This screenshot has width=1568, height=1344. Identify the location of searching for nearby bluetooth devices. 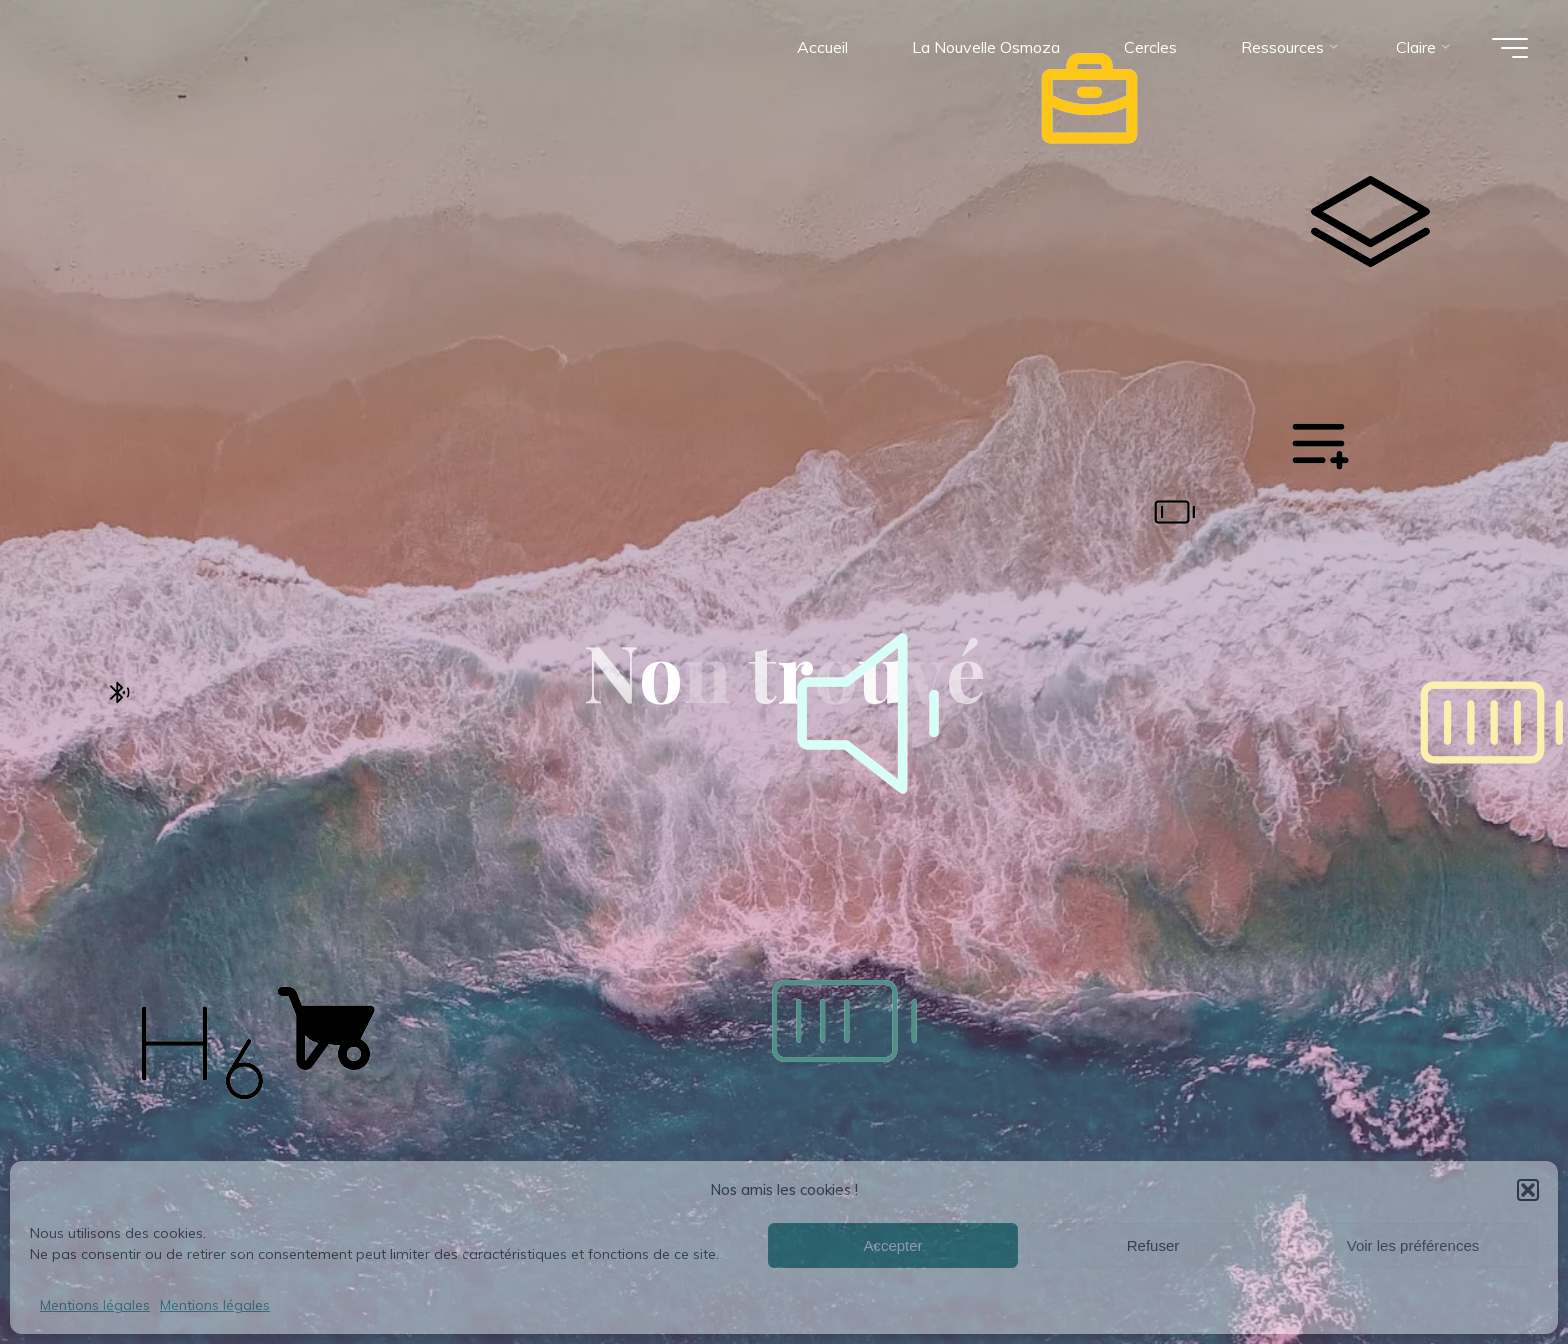
(119, 692).